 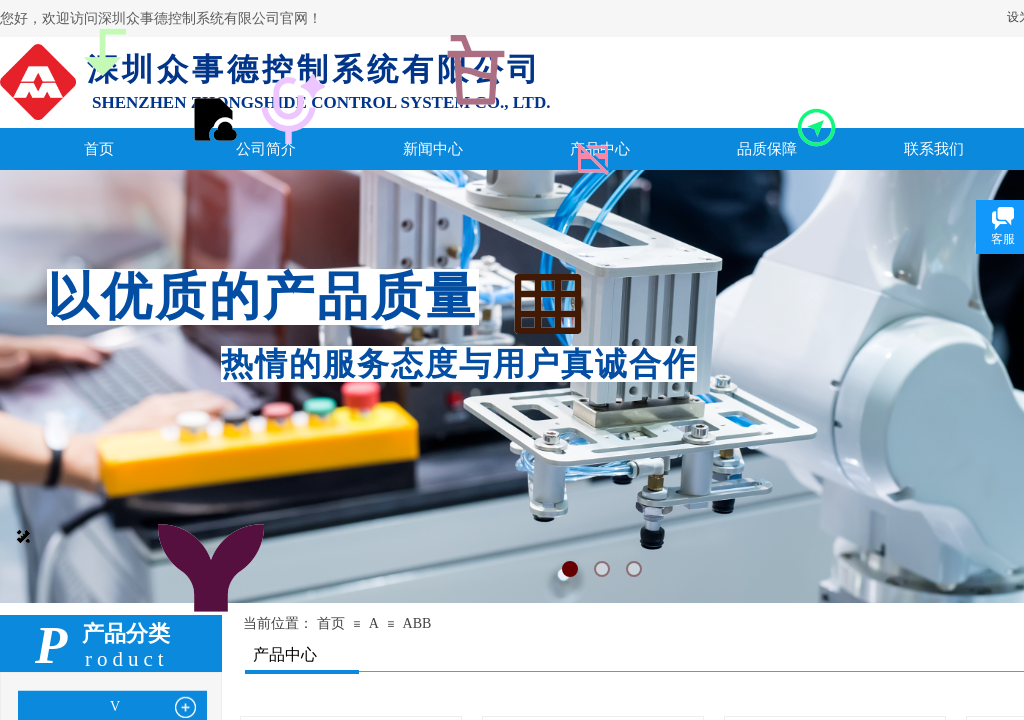 I want to click on switch to grid view layout, so click(x=548, y=304).